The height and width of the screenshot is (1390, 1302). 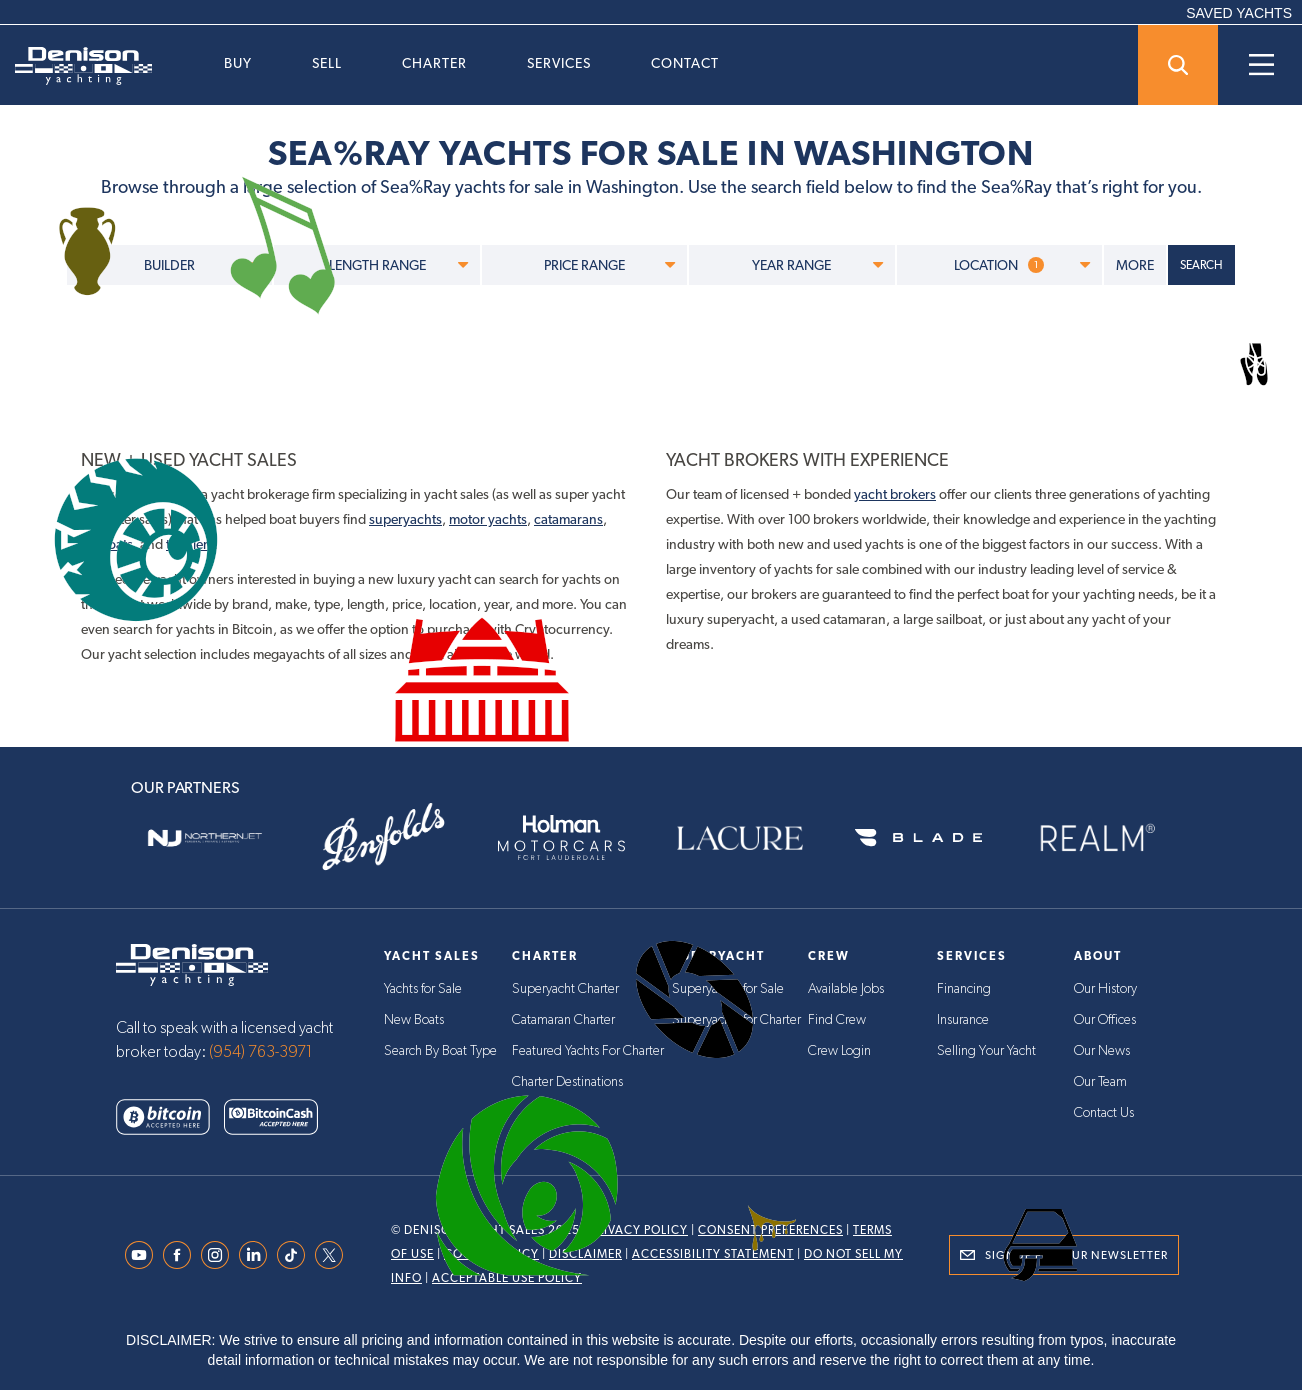 I want to click on indicates bleeding or wound status effect in a game, so click(x=772, y=1227).